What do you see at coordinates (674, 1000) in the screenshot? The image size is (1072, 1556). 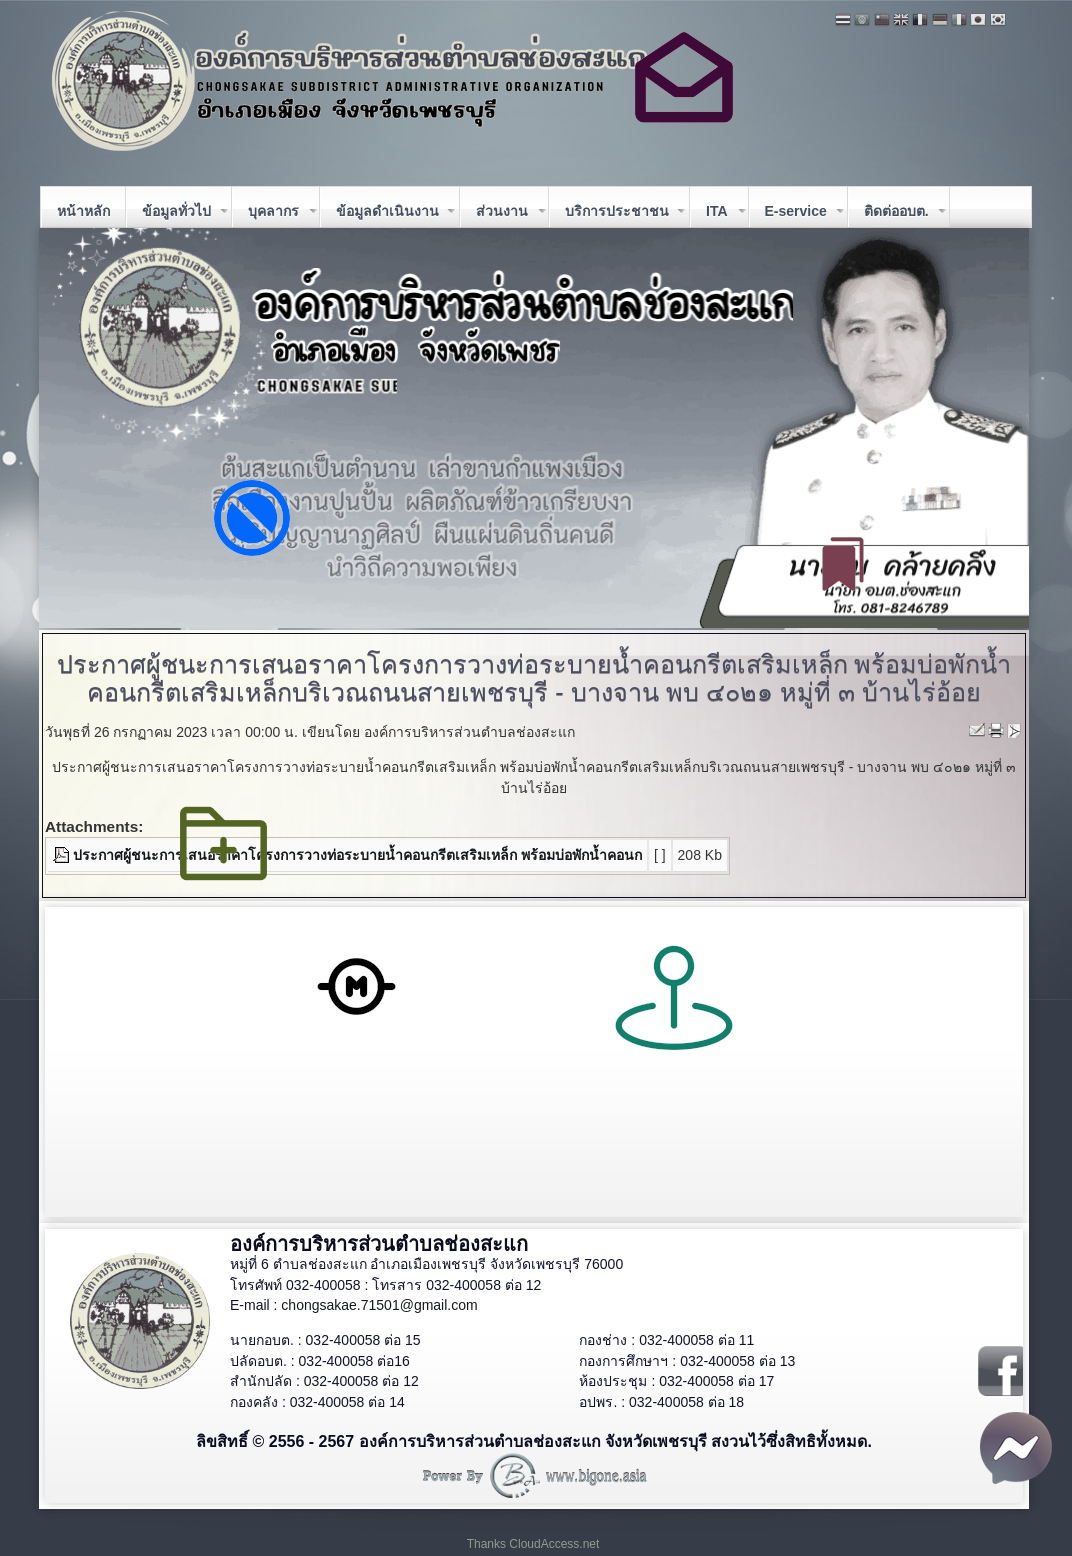 I see `view location area or radius` at bounding box center [674, 1000].